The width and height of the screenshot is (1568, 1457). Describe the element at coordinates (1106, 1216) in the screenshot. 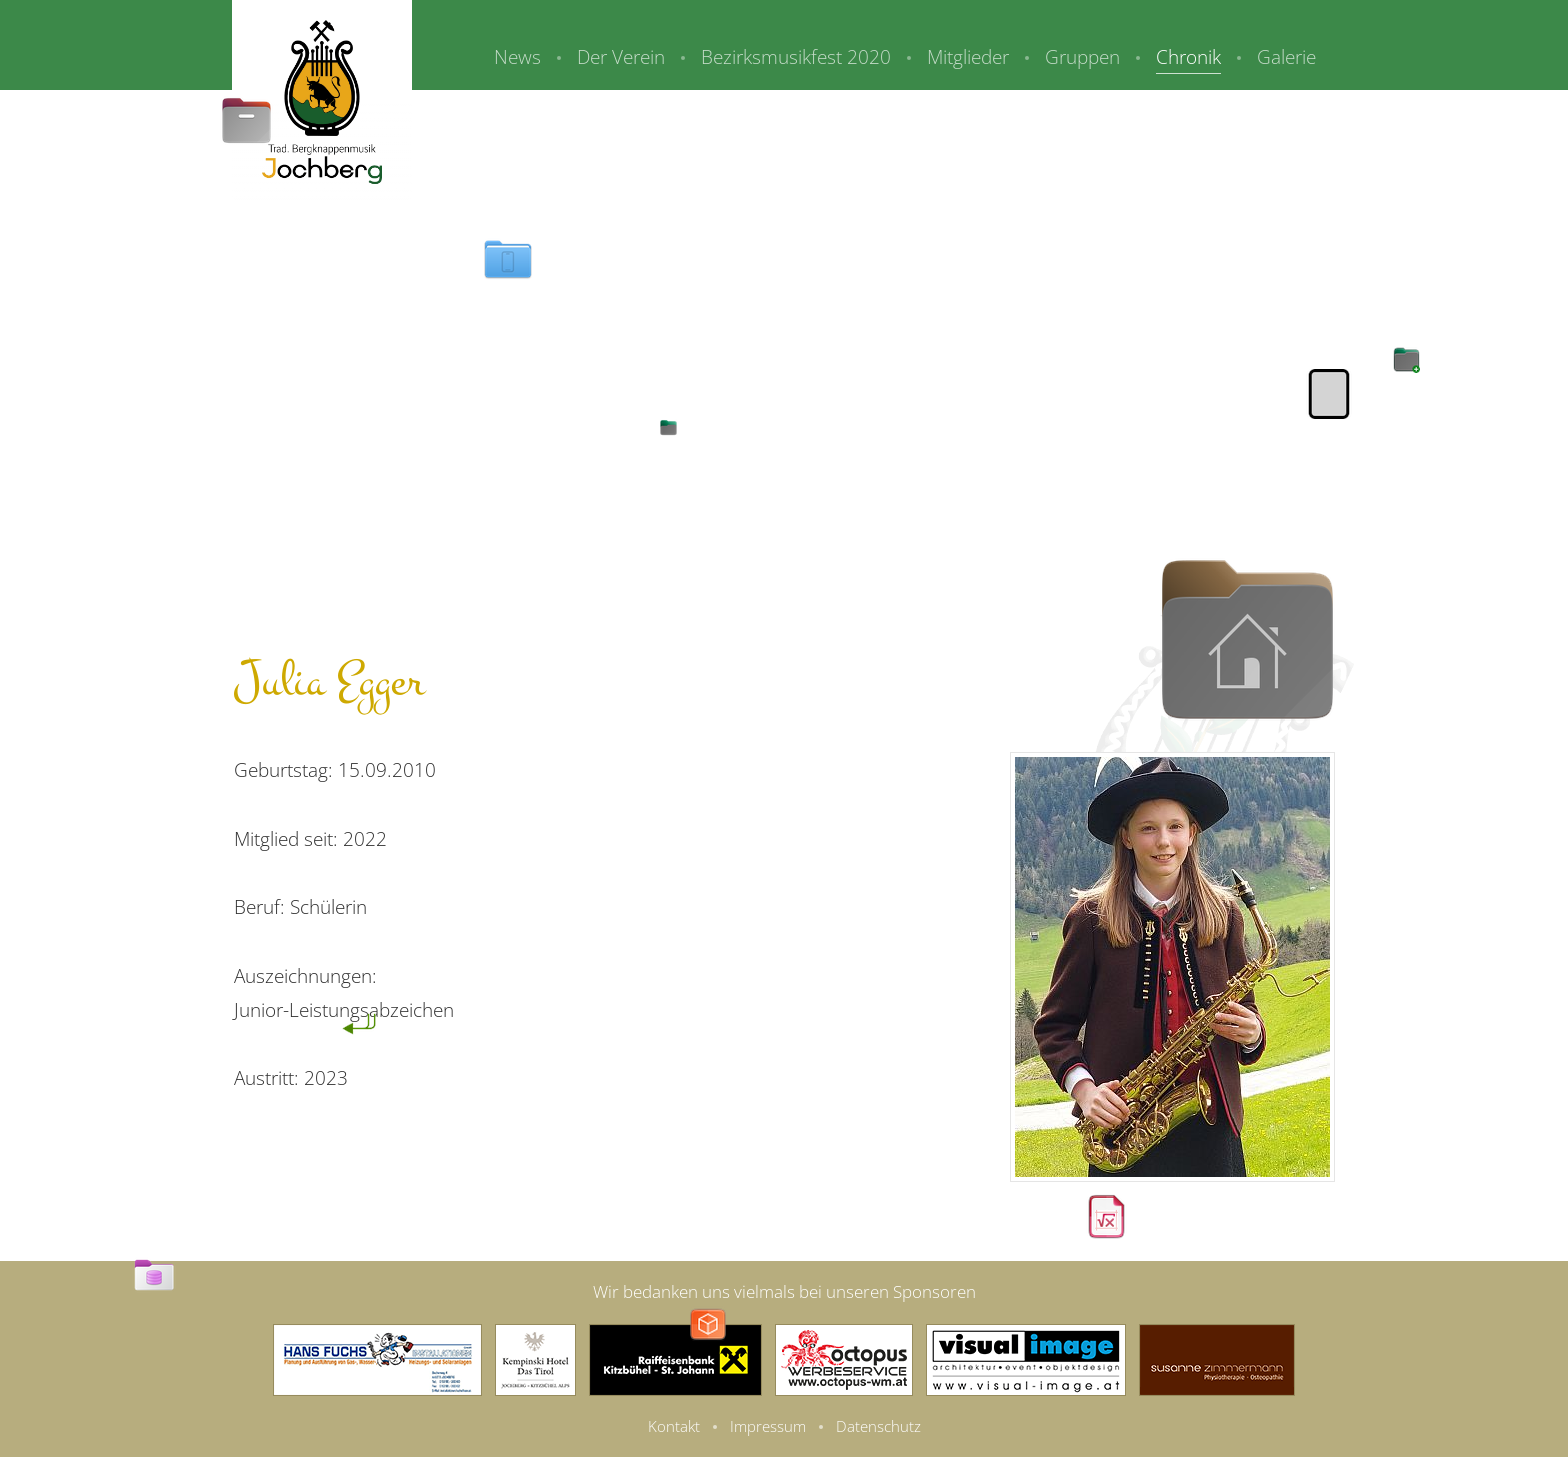

I see `libreoffice math formula template file` at that location.